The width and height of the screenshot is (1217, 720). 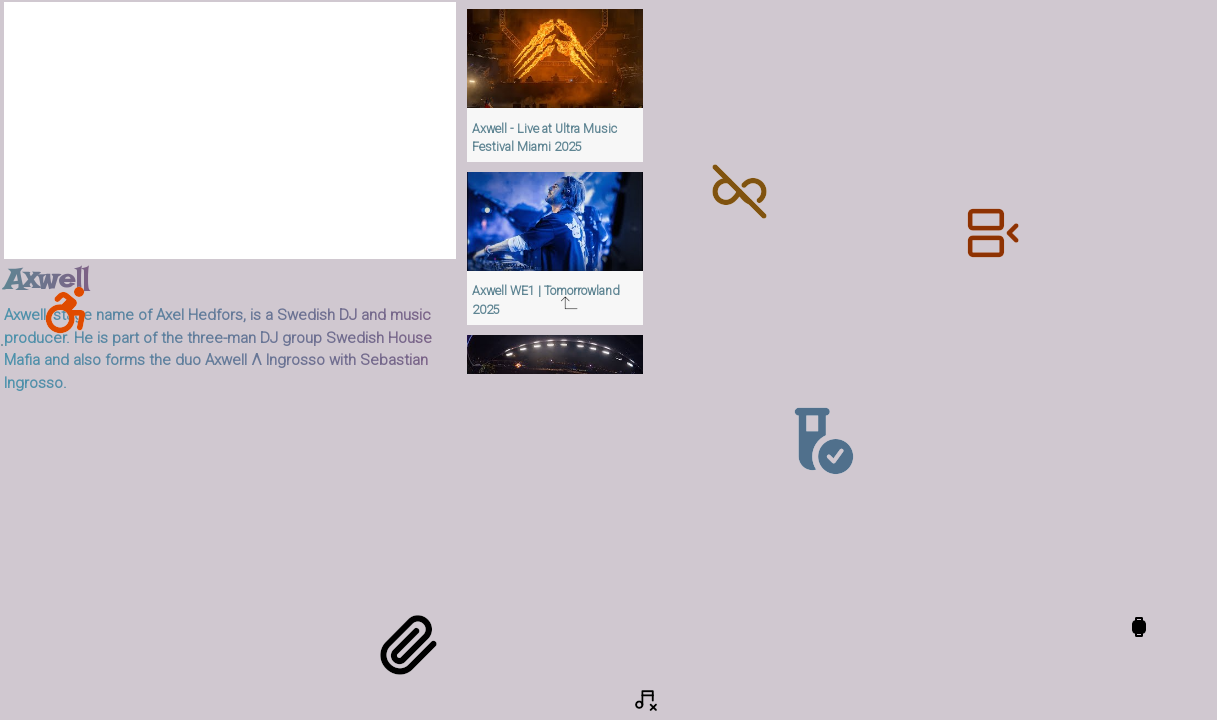 What do you see at coordinates (739, 191) in the screenshot?
I see `disable infinite scroll or loop mode` at bounding box center [739, 191].